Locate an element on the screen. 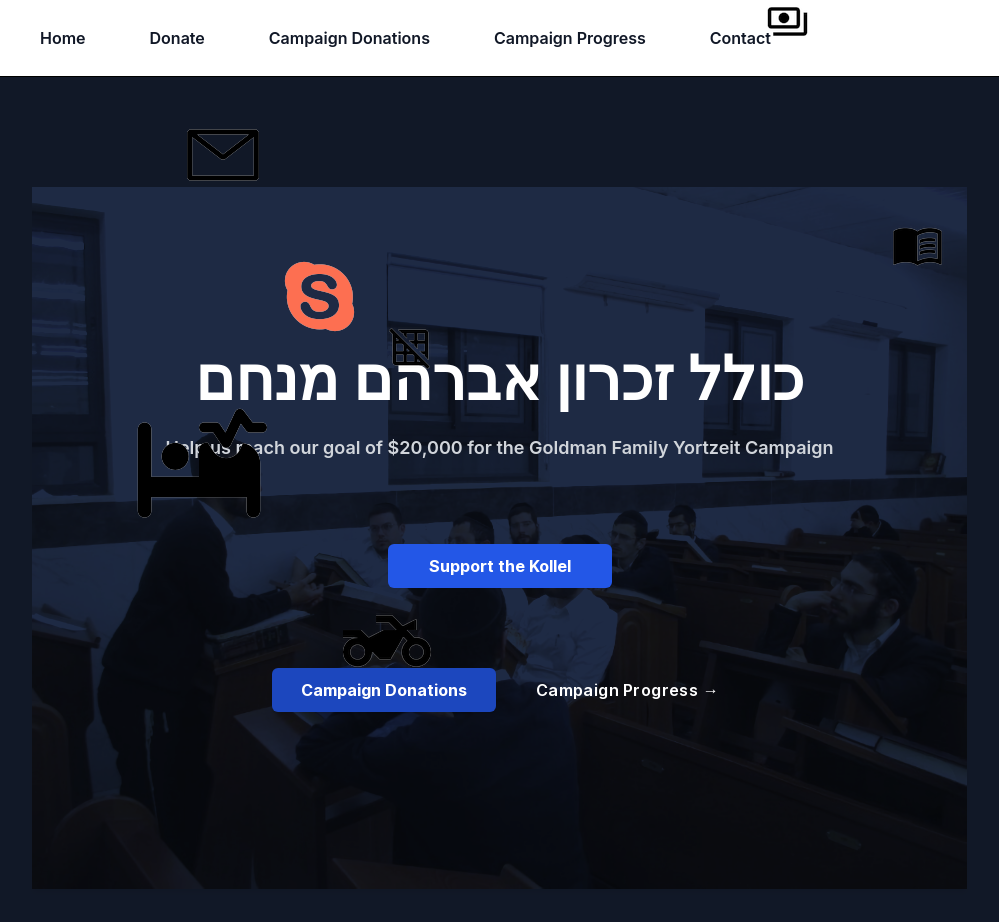 The height and width of the screenshot is (922, 999). view motorcycle-friendly routes is located at coordinates (387, 641).